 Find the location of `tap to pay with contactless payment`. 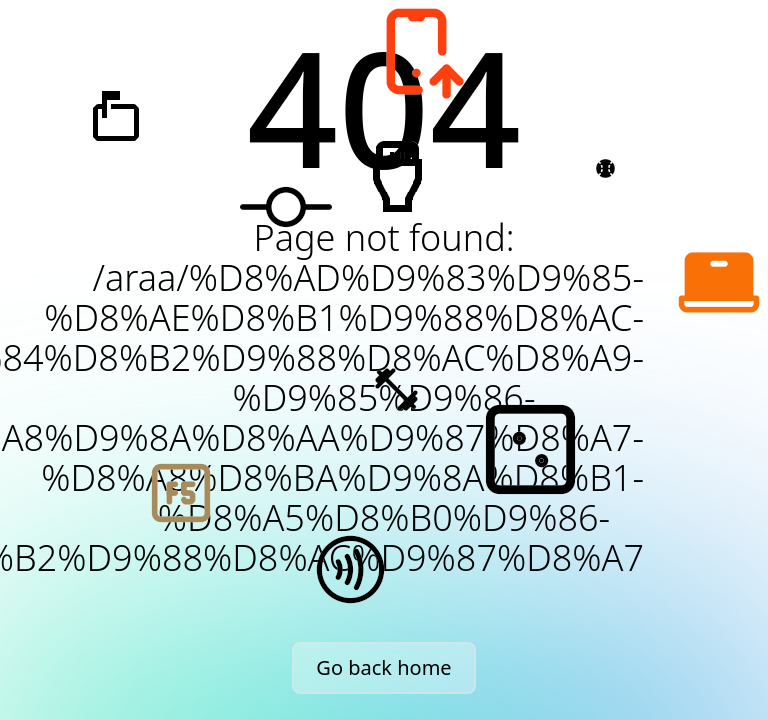

tap to pay with contactless payment is located at coordinates (350, 569).